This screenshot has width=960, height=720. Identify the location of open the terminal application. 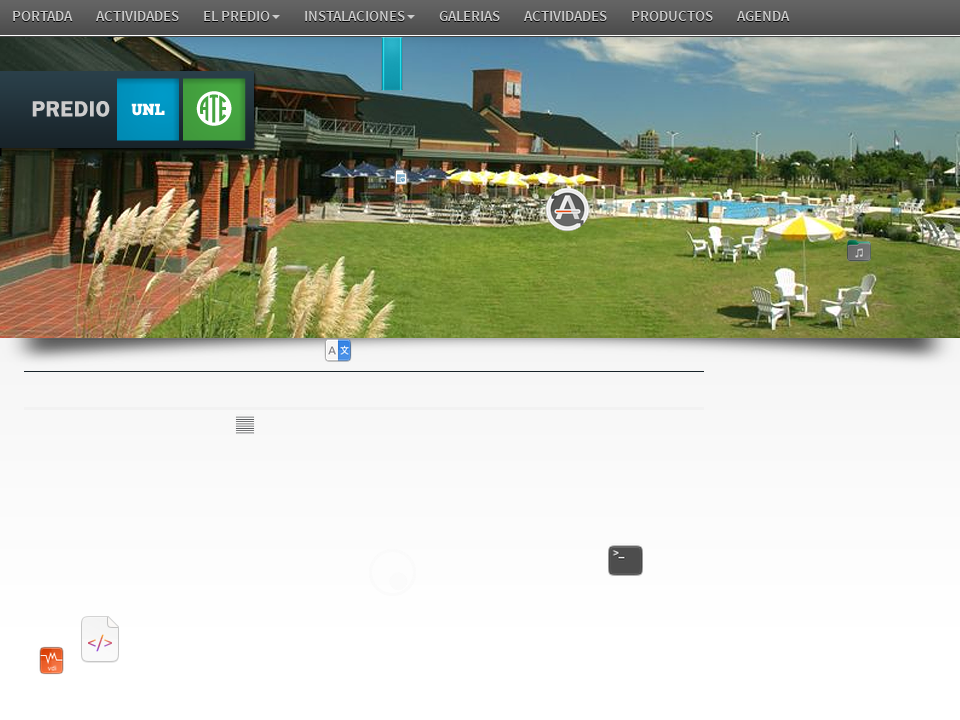
(625, 560).